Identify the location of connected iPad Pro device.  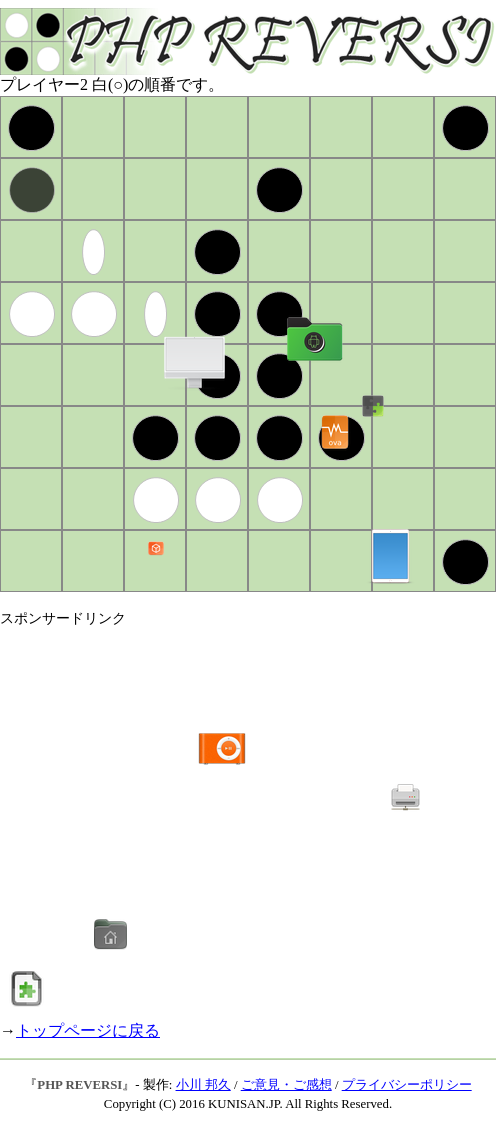
(390, 556).